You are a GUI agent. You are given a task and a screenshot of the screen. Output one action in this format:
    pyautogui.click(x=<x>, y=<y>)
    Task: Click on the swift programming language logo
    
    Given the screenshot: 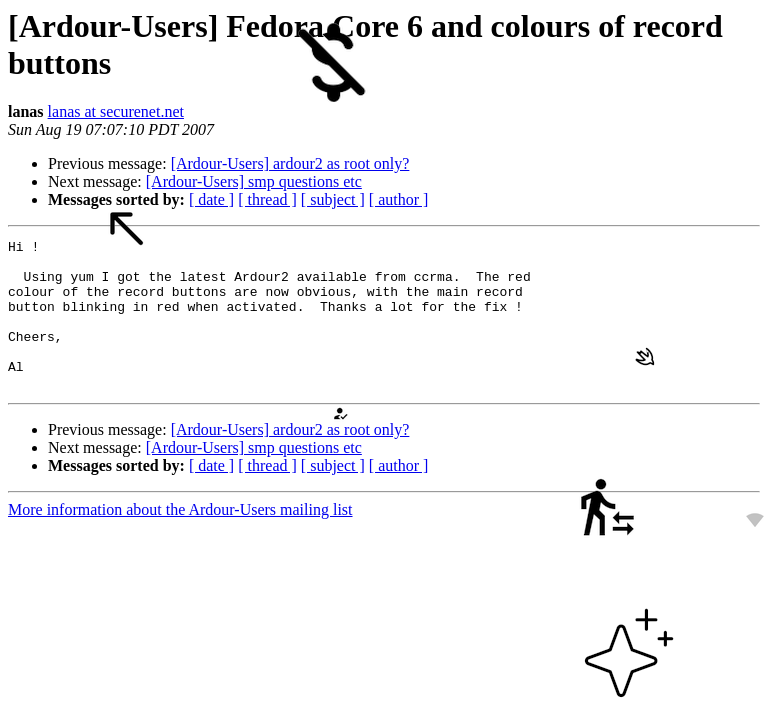 What is the action you would take?
    pyautogui.click(x=644, y=356)
    